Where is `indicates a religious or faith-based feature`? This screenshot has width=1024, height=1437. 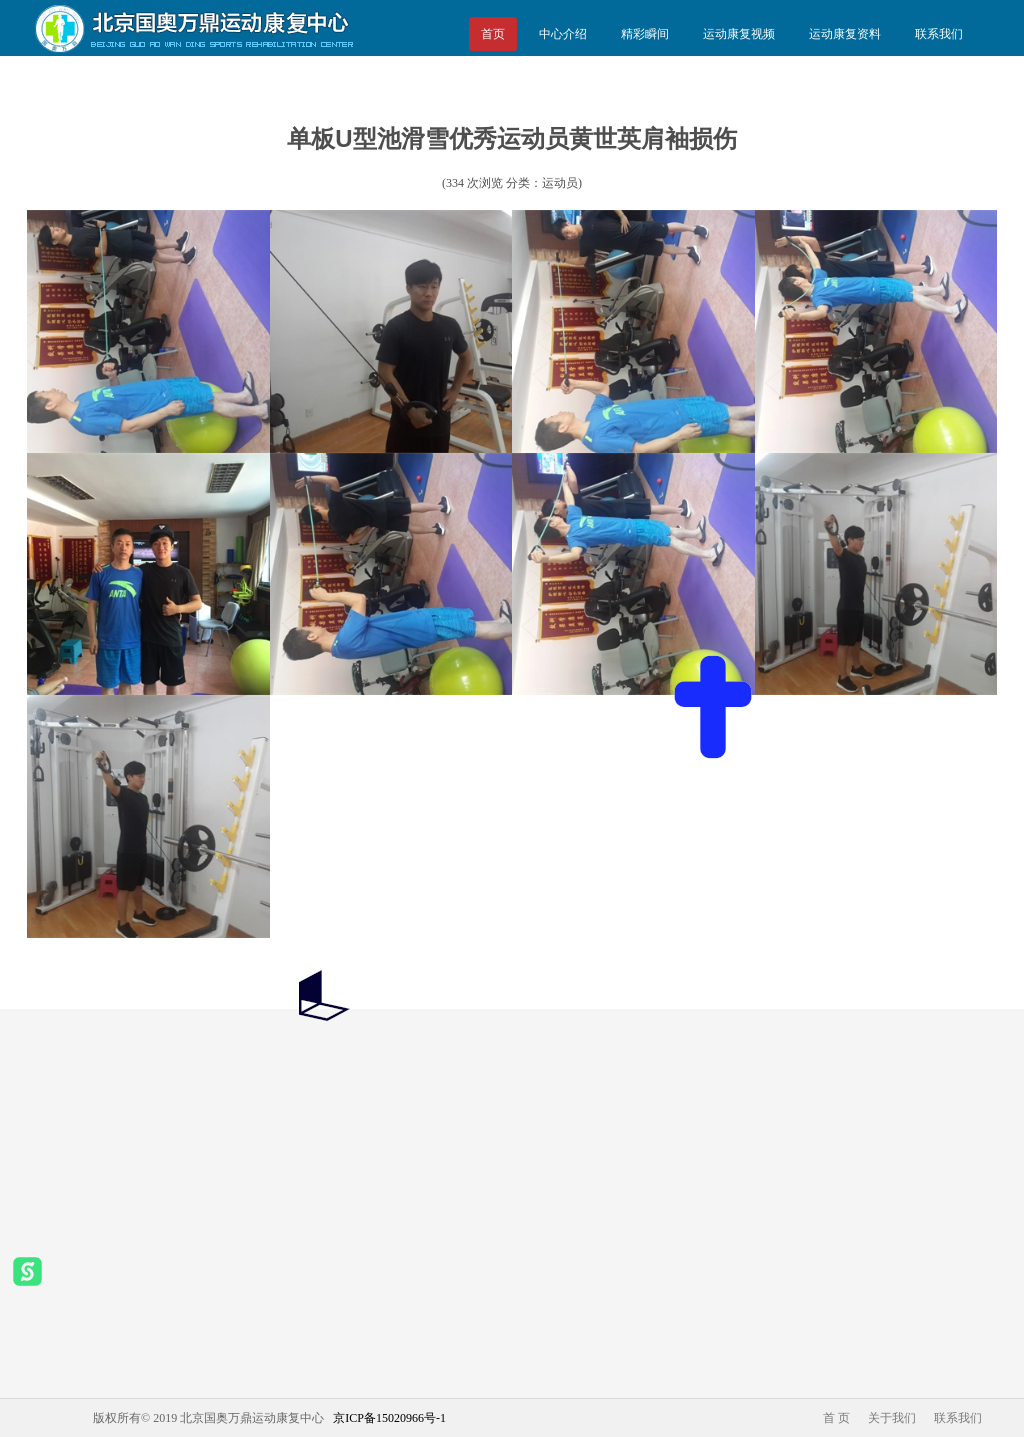
indicates a religious or faith-based feature is located at coordinates (713, 707).